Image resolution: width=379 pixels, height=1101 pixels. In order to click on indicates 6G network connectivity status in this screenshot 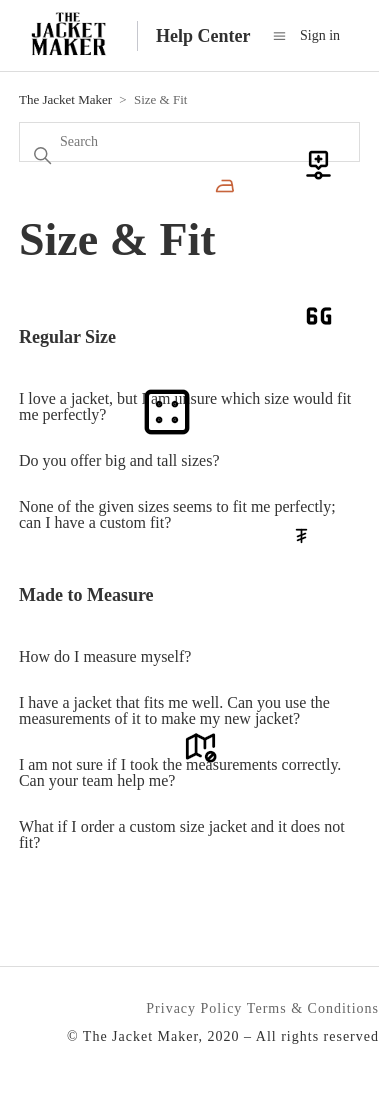, I will do `click(319, 316)`.